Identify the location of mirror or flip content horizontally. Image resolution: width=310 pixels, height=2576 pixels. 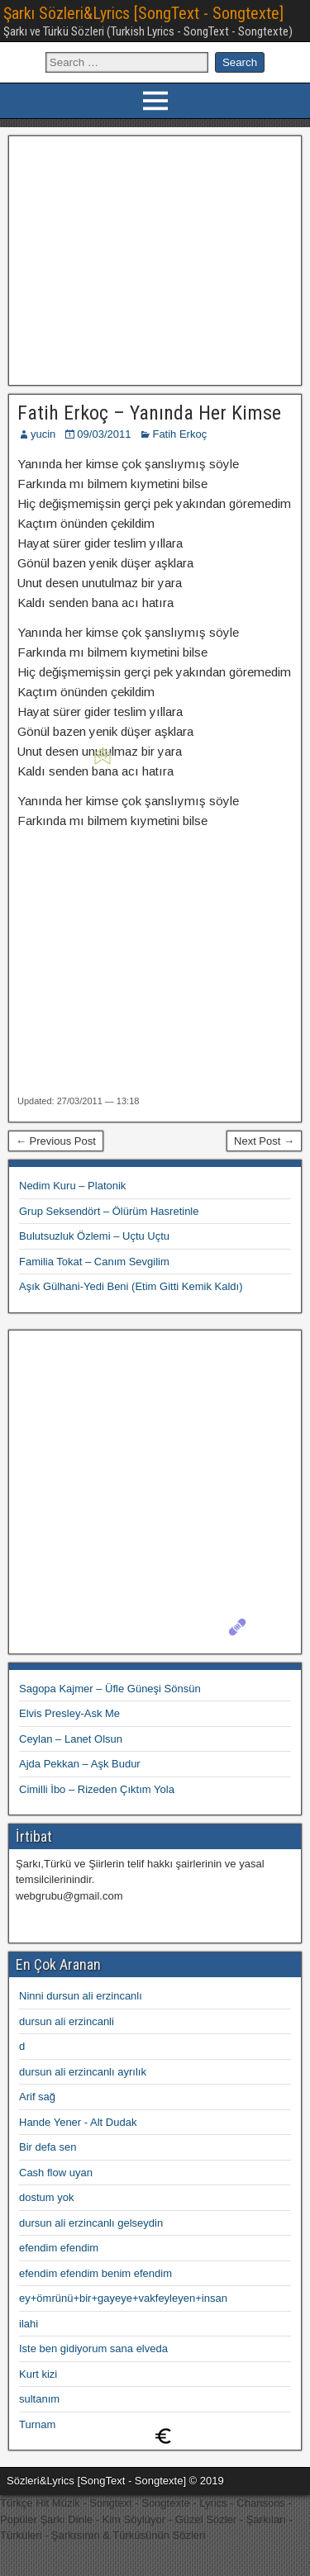
(103, 757).